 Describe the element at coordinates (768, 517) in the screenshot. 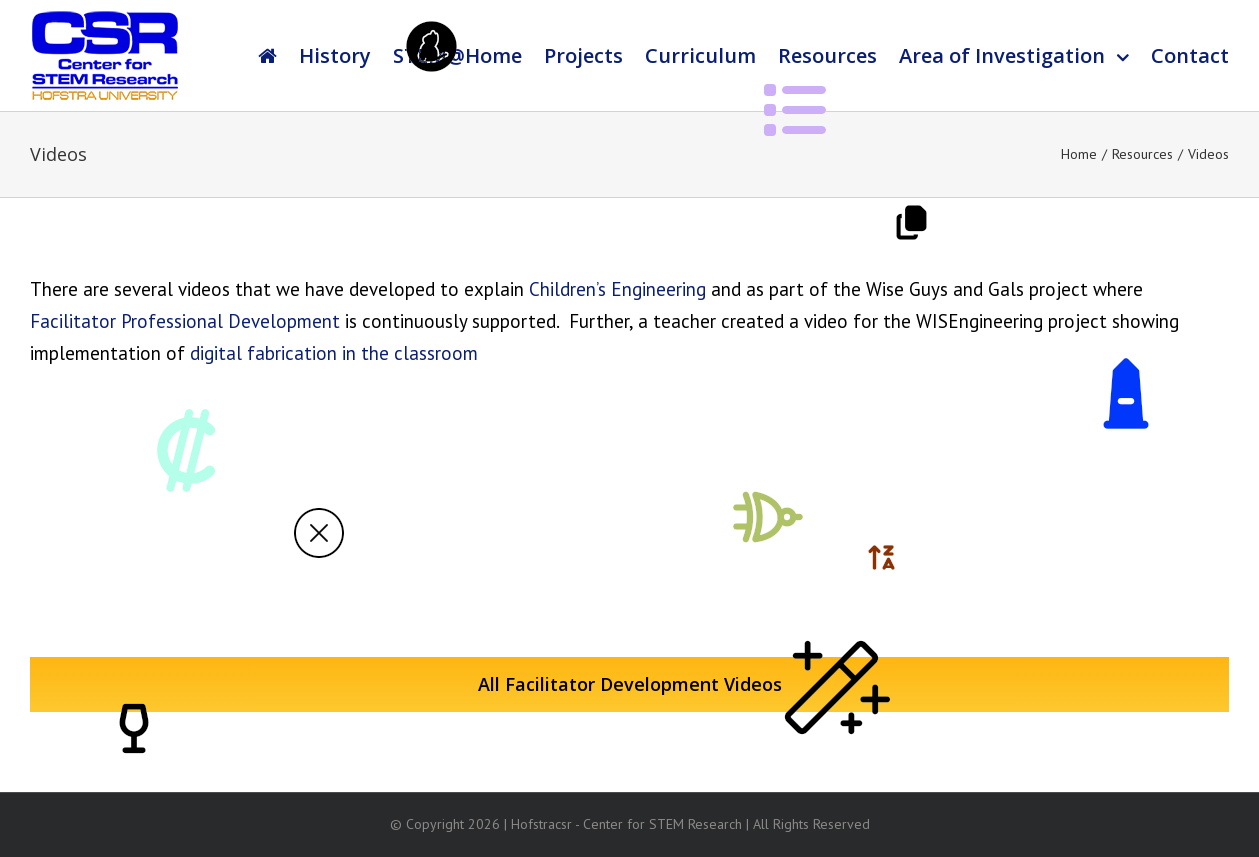

I see `xnor logic gate symbol for circuit design` at that location.